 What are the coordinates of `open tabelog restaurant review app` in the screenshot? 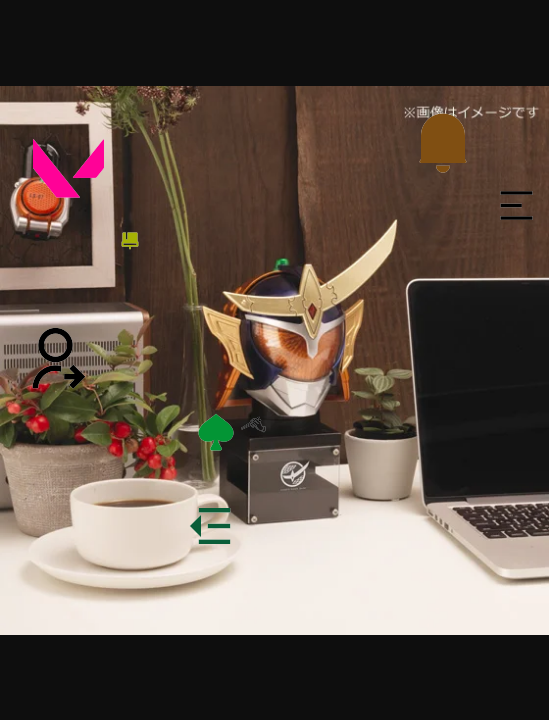 It's located at (253, 424).